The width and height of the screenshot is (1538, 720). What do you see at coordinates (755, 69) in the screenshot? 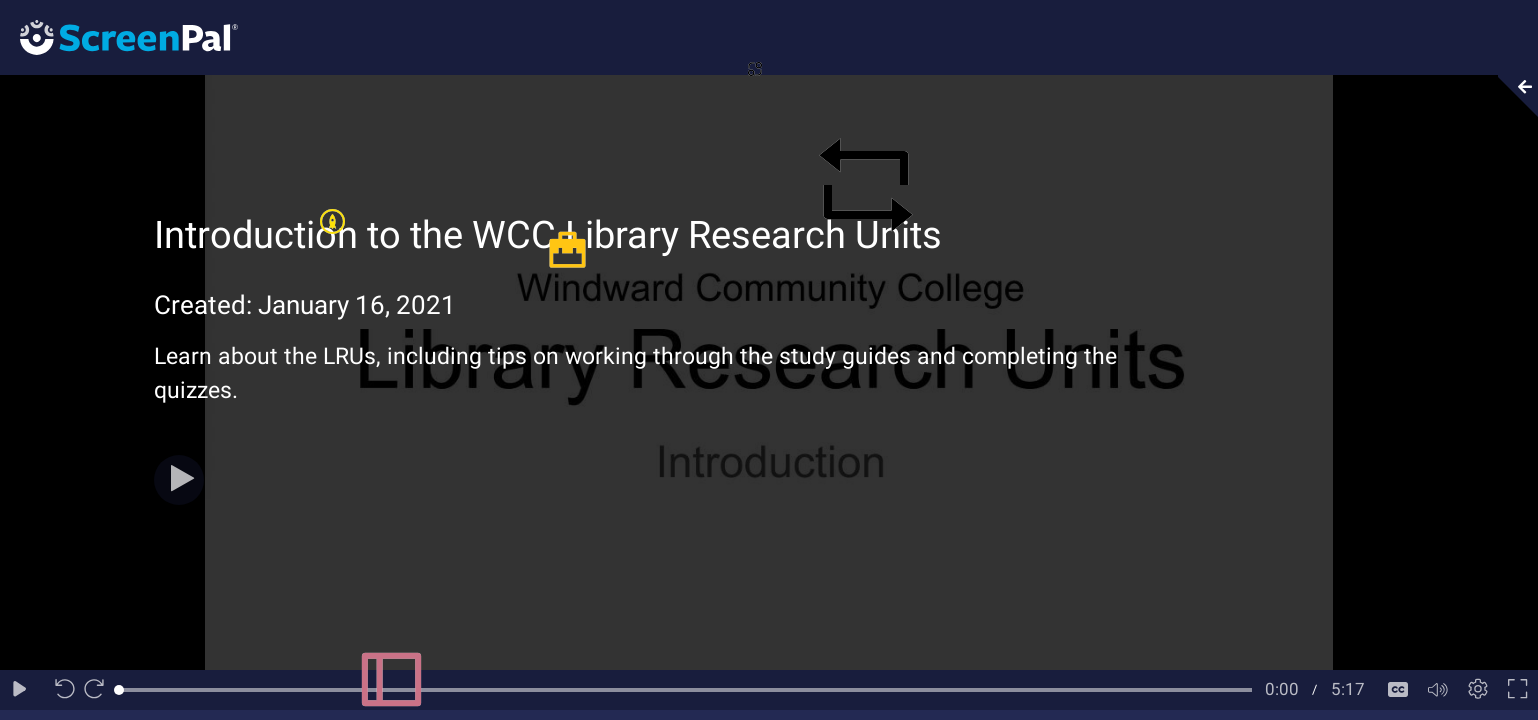
I see `exchange or convert currency` at bounding box center [755, 69].